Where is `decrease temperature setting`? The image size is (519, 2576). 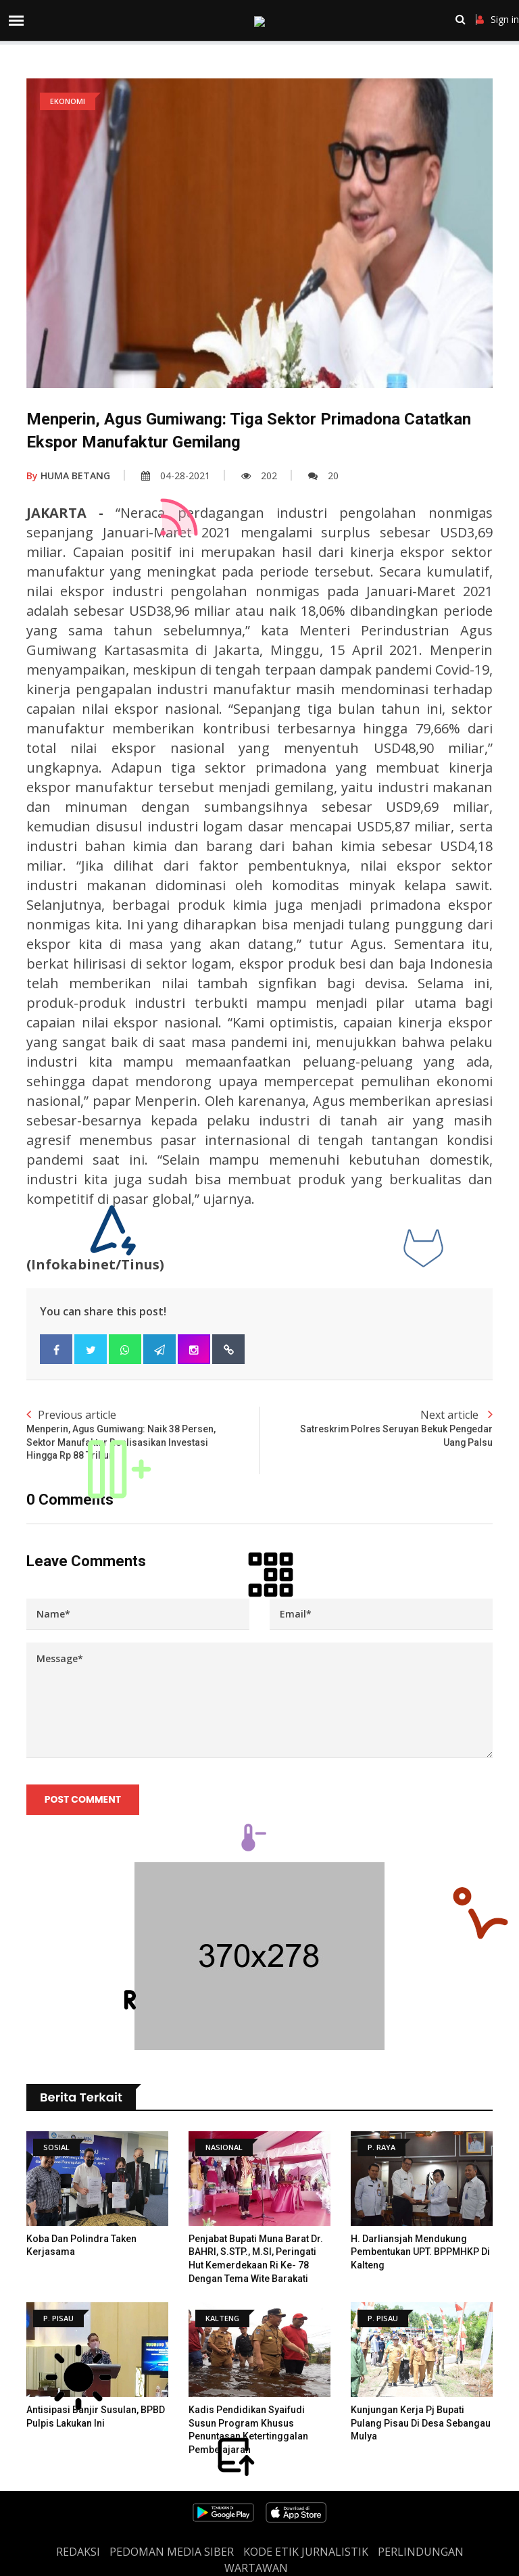 decrease temperature setting is located at coordinates (251, 1837).